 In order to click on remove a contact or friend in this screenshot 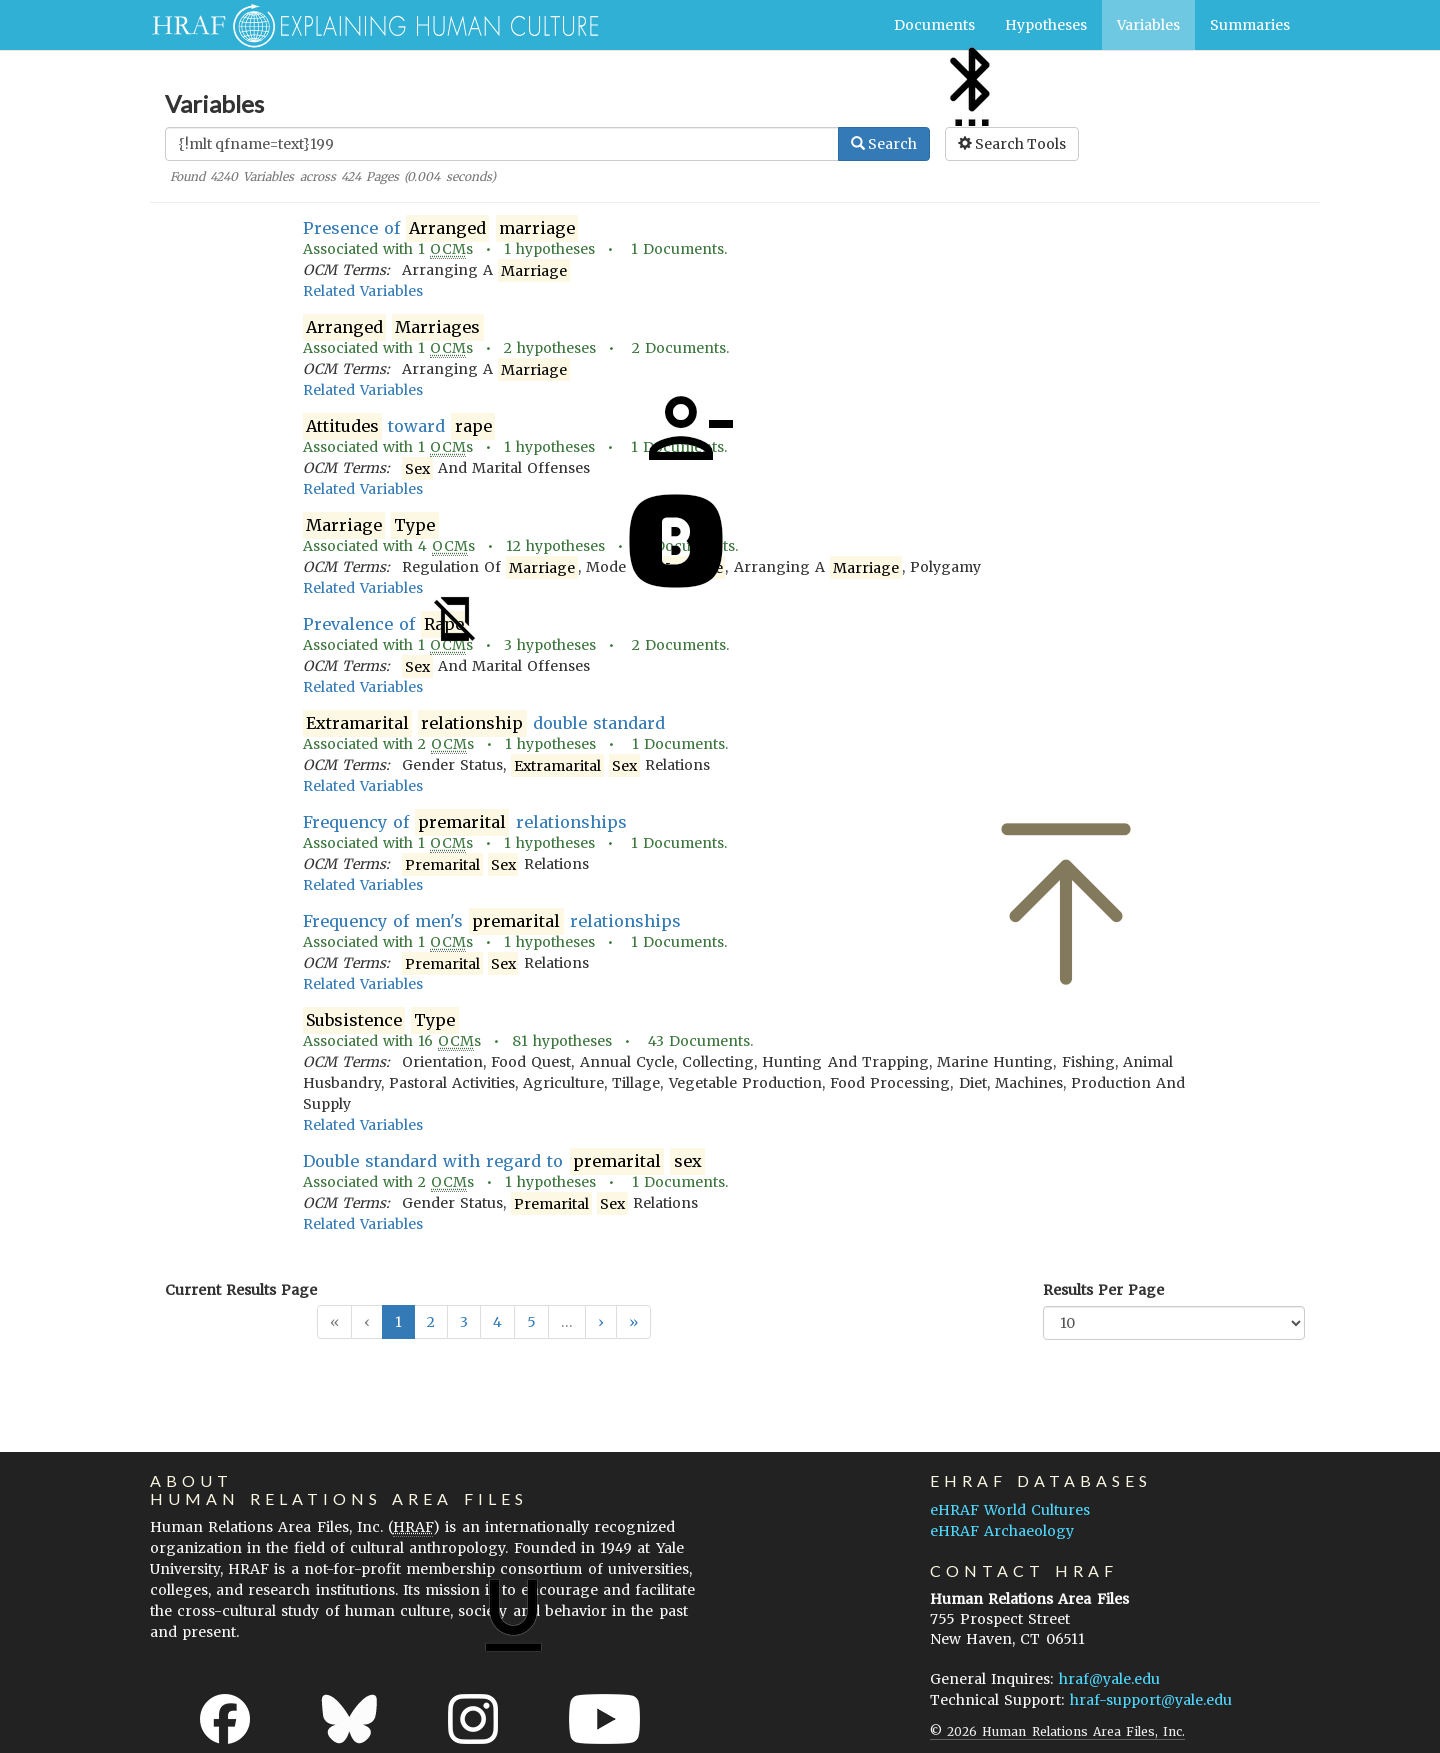, I will do `click(689, 428)`.